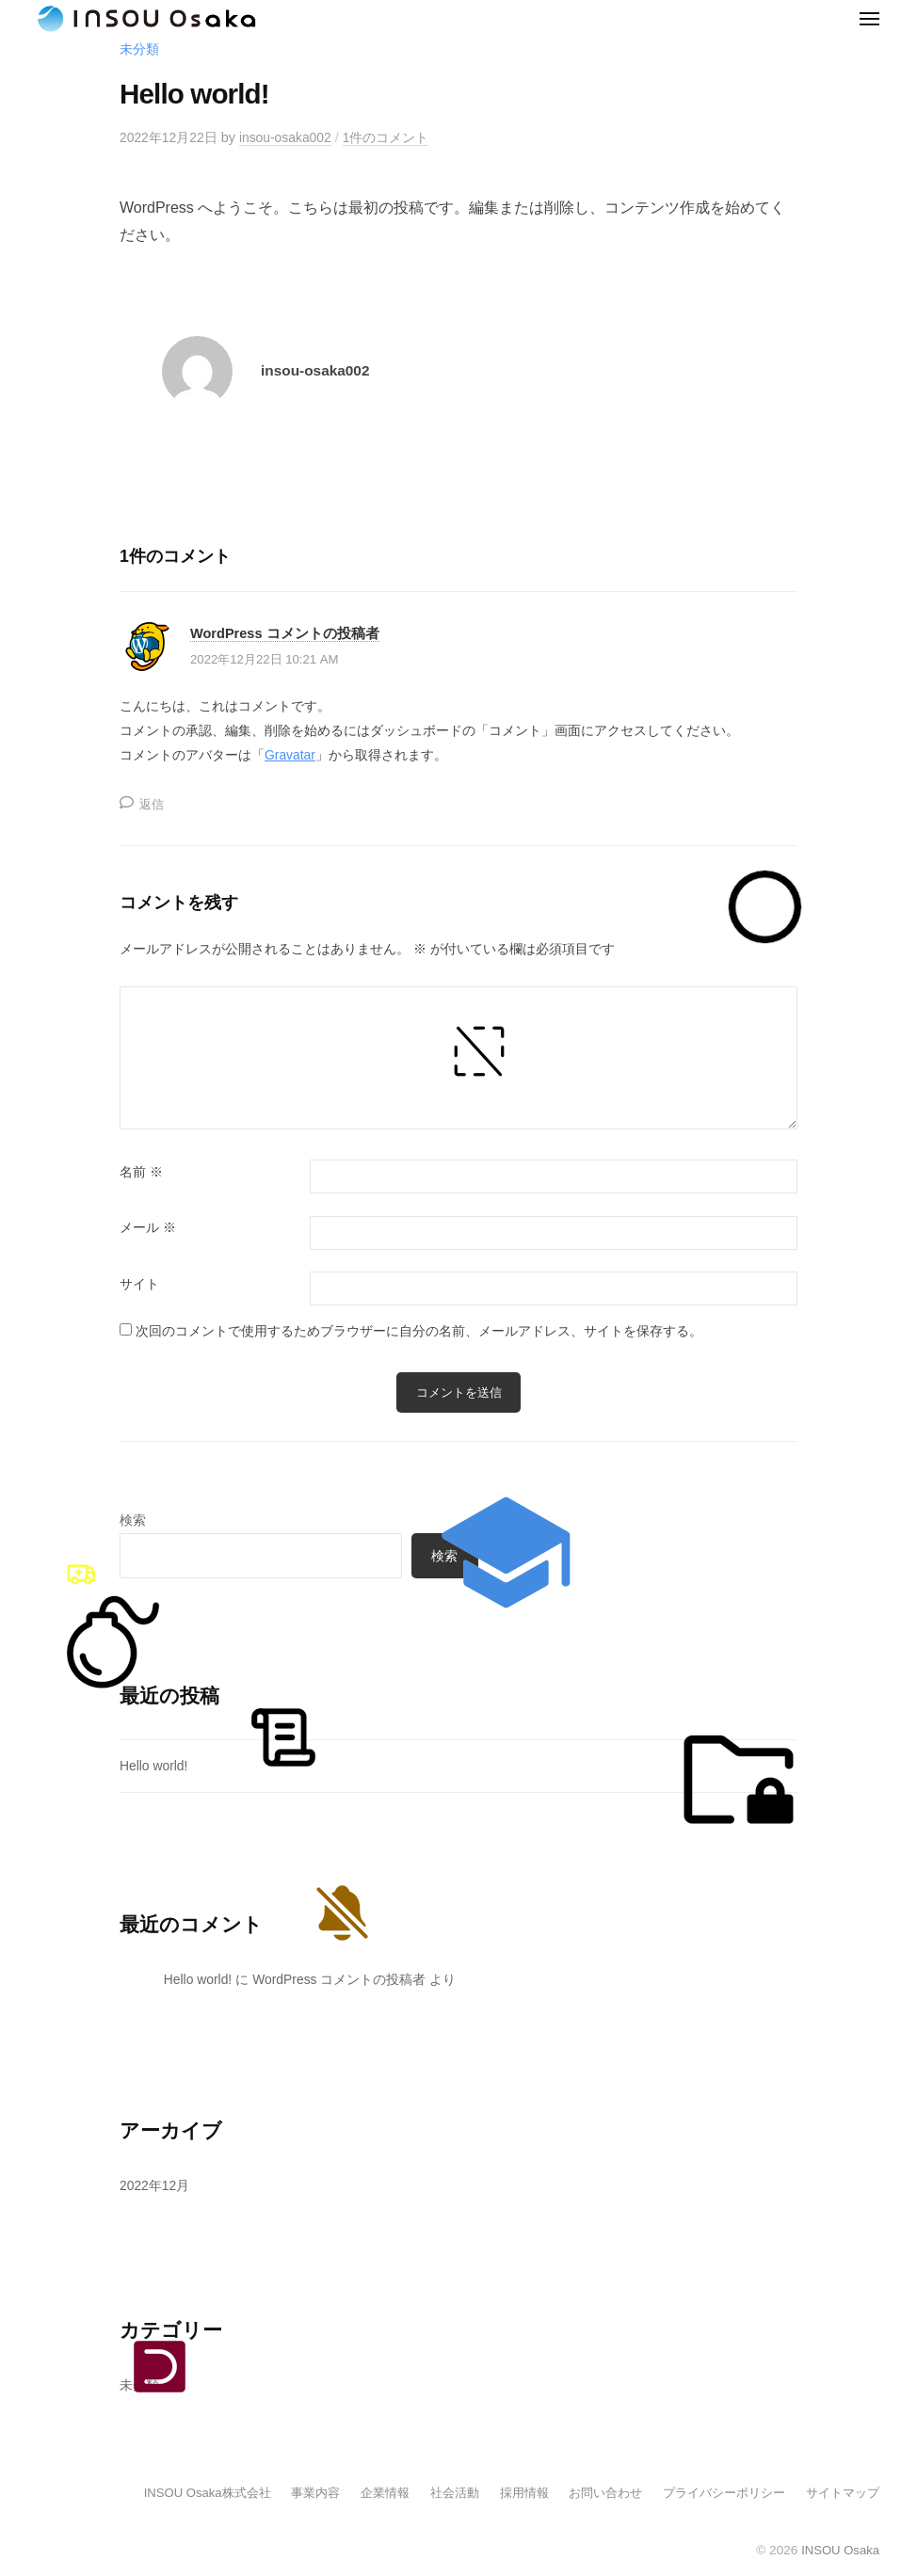 Image resolution: width=917 pixels, height=2576 pixels. Describe the element at coordinates (479, 1051) in the screenshot. I see `disable selection mode` at that location.